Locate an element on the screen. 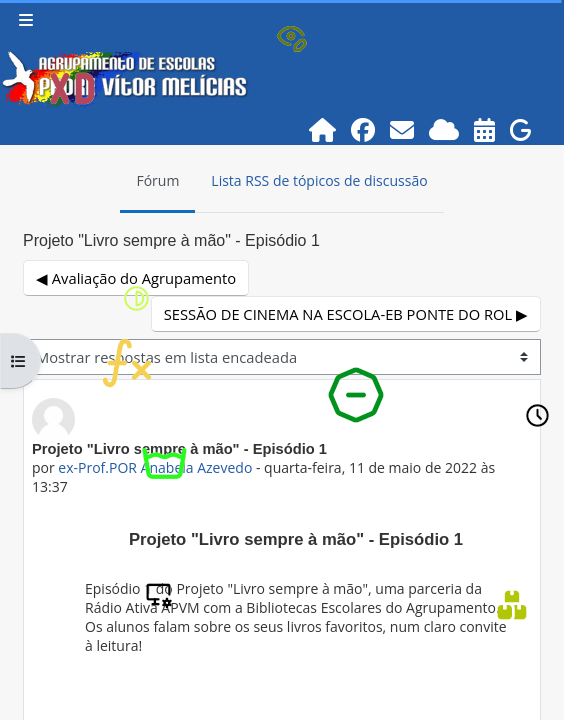 The height and width of the screenshot is (720, 564). wash or laundry care instructions is located at coordinates (164, 463).